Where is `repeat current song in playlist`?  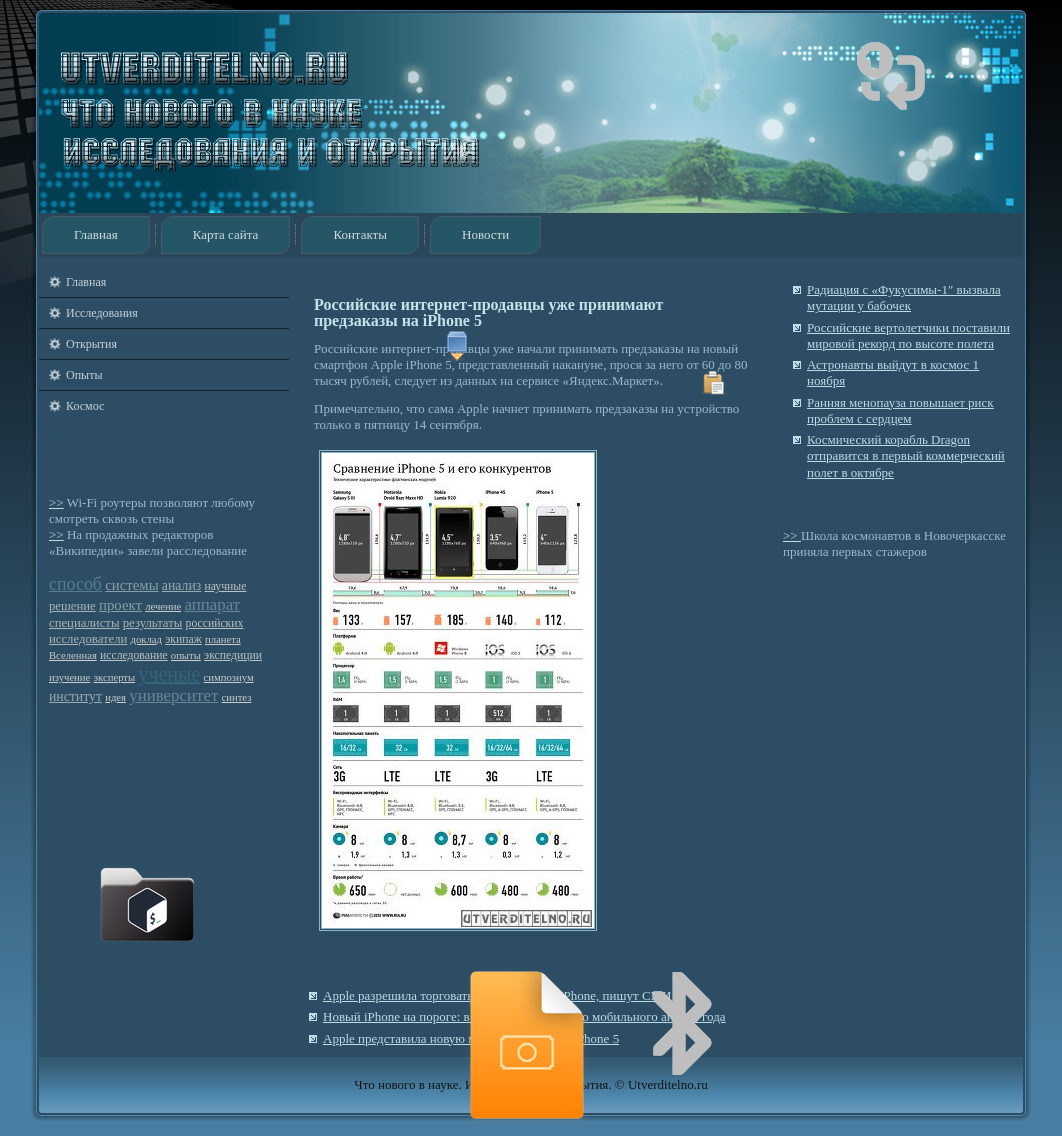 repeat current song in playlist is located at coordinates (893, 78).